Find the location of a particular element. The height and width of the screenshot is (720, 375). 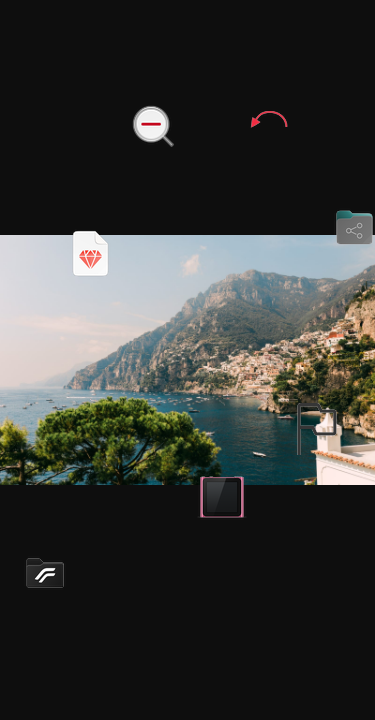

zoom out to see more content is located at coordinates (153, 126).